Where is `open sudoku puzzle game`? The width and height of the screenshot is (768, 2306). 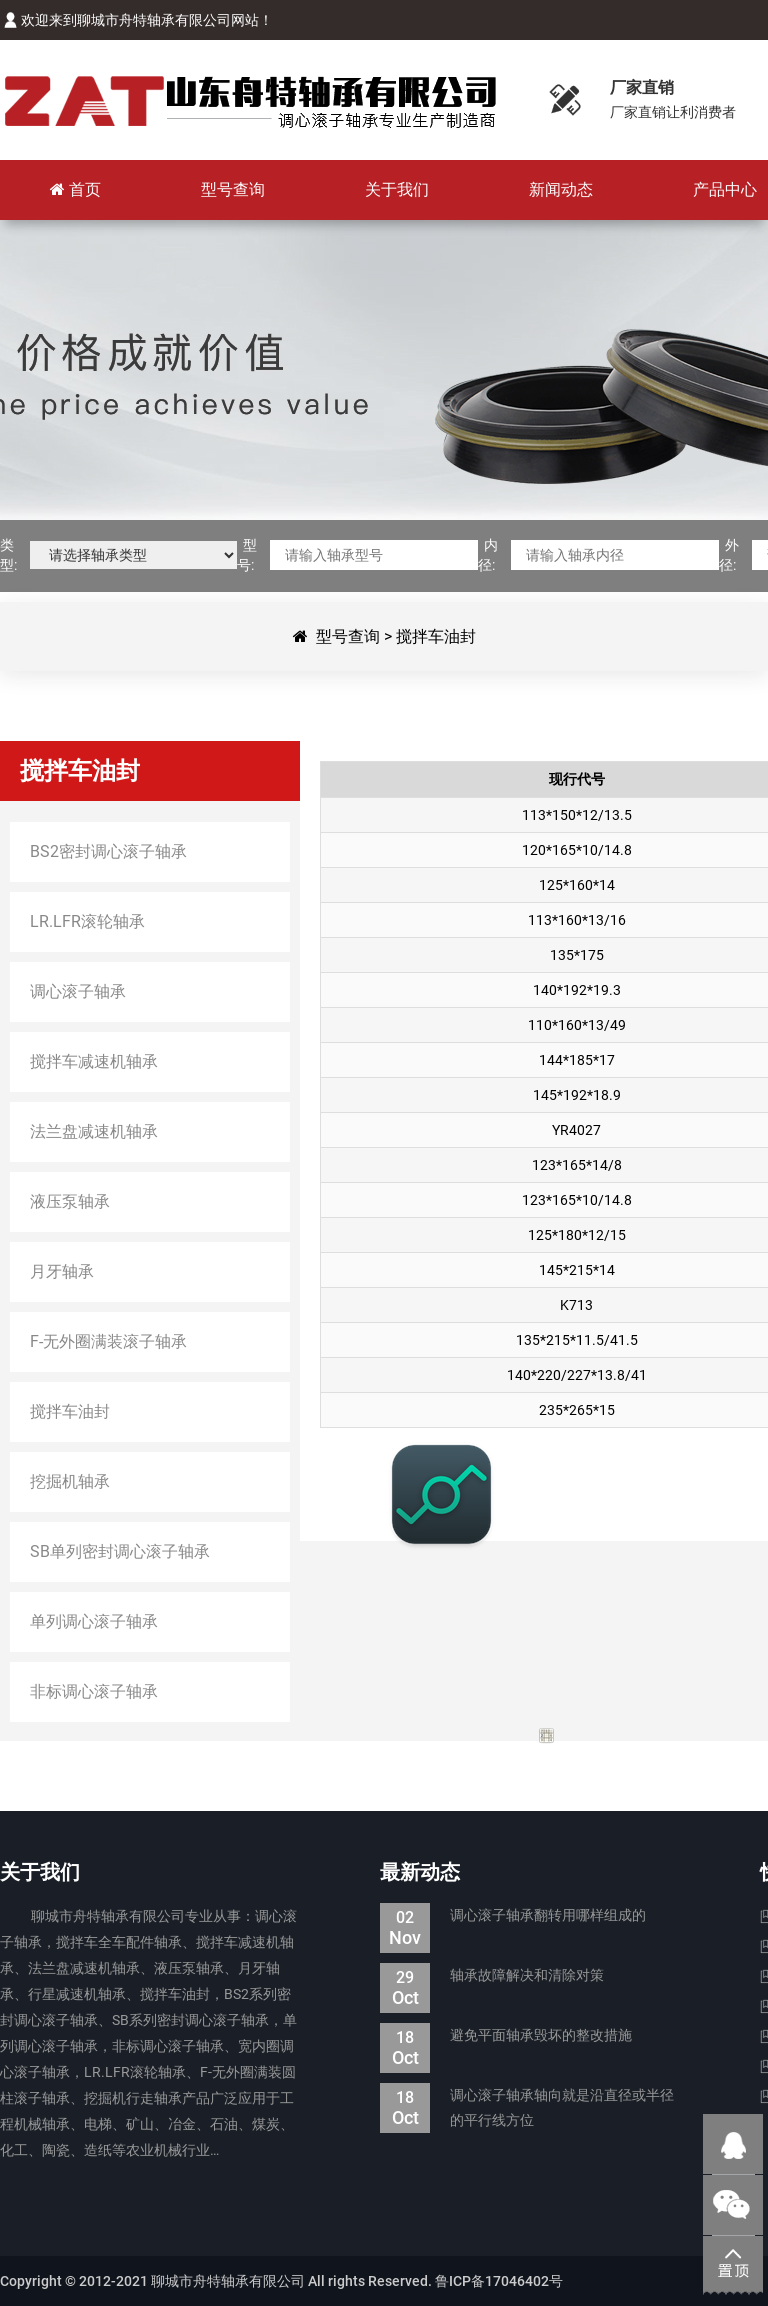 open sudoku puzzle game is located at coordinates (546, 1735).